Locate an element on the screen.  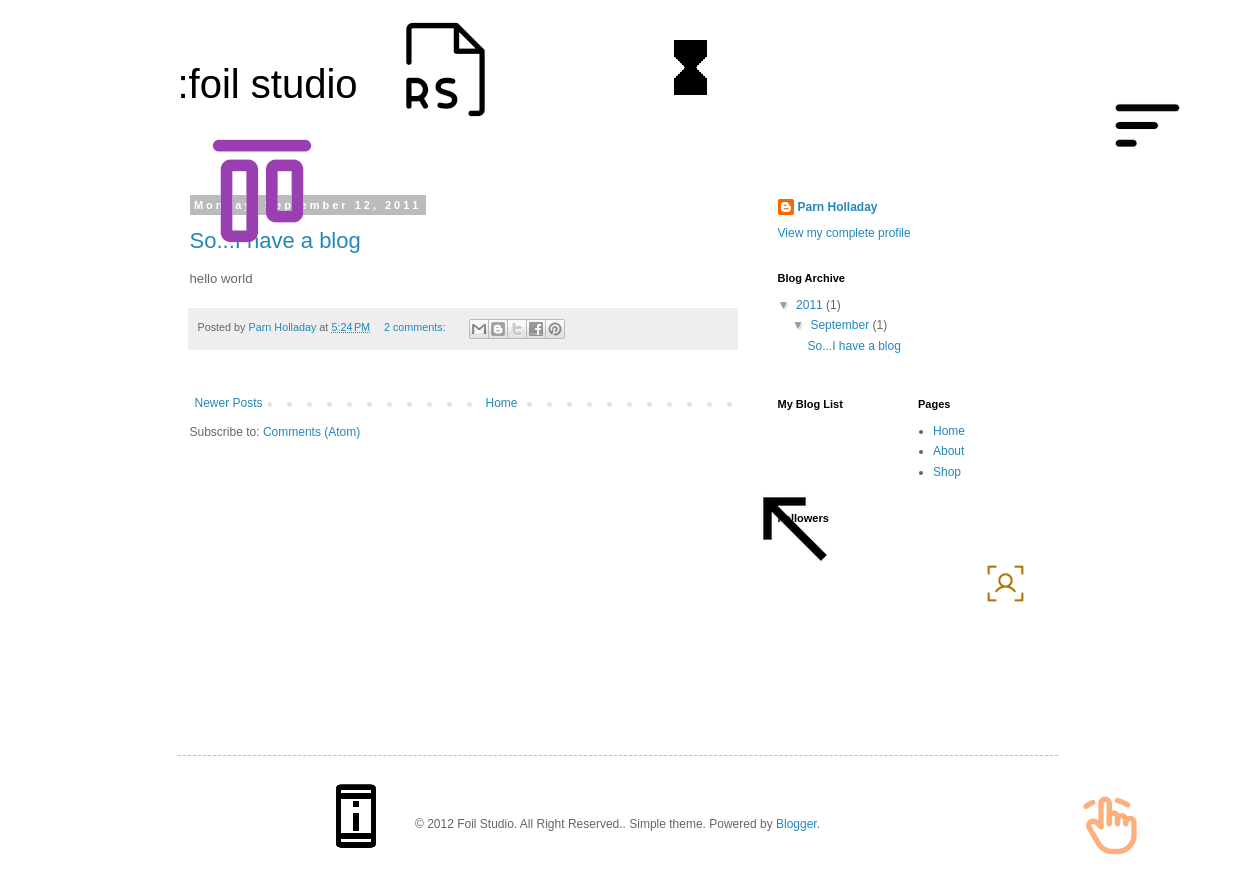
navigate to the northwest direction is located at coordinates (793, 527).